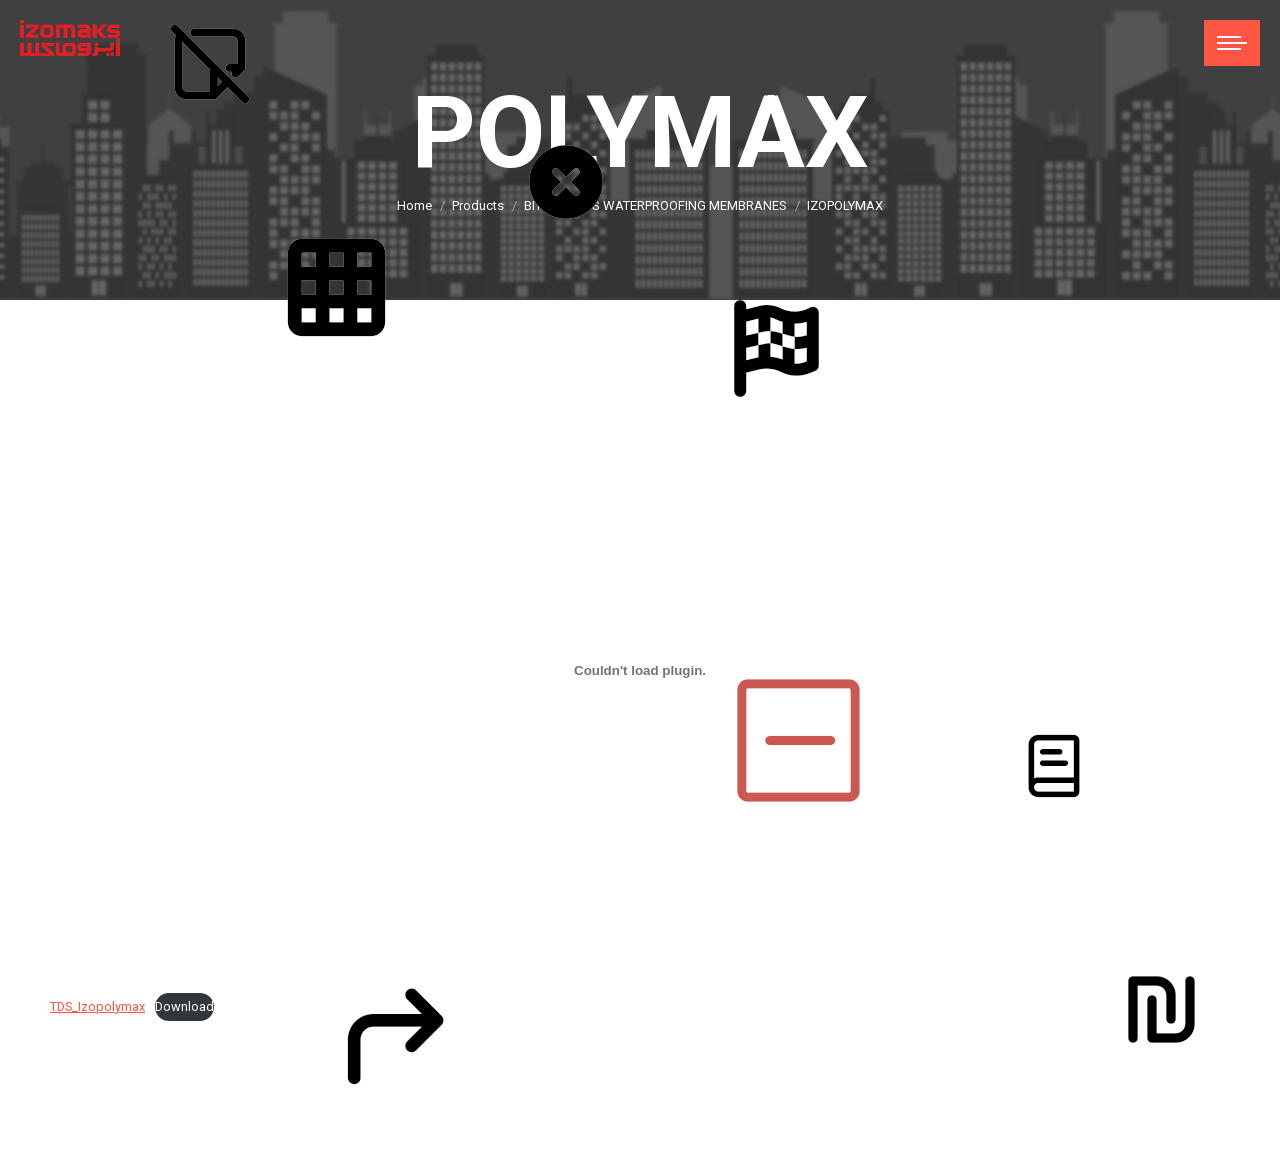 The height and width of the screenshot is (1157, 1280). What do you see at coordinates (566, 182) in the screenshot?
I see `close or dismiss a dialog` at bounding box center [566, 182].